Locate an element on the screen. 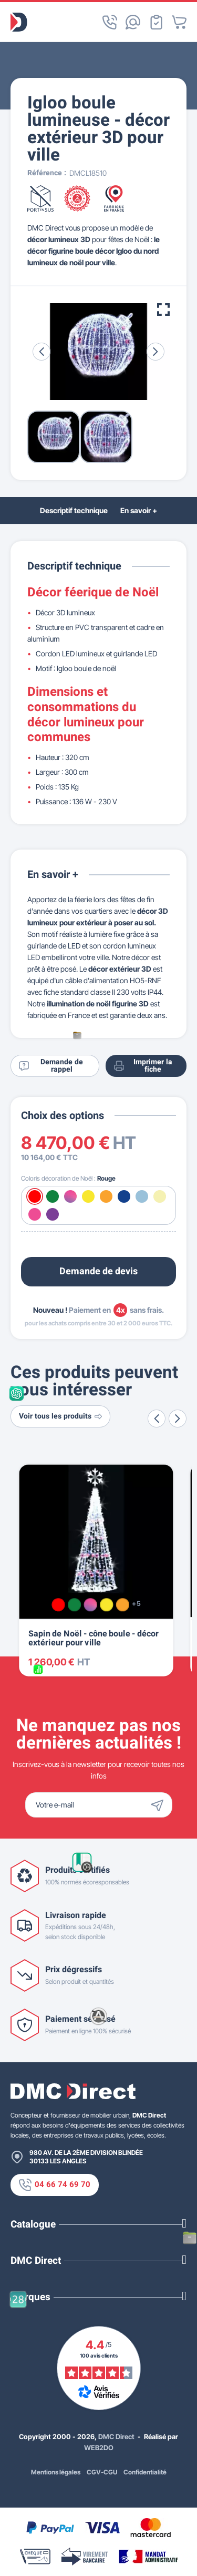 This screenshot has height=2576, width=197. open the file manager application is located at coordinates (77, 1035).